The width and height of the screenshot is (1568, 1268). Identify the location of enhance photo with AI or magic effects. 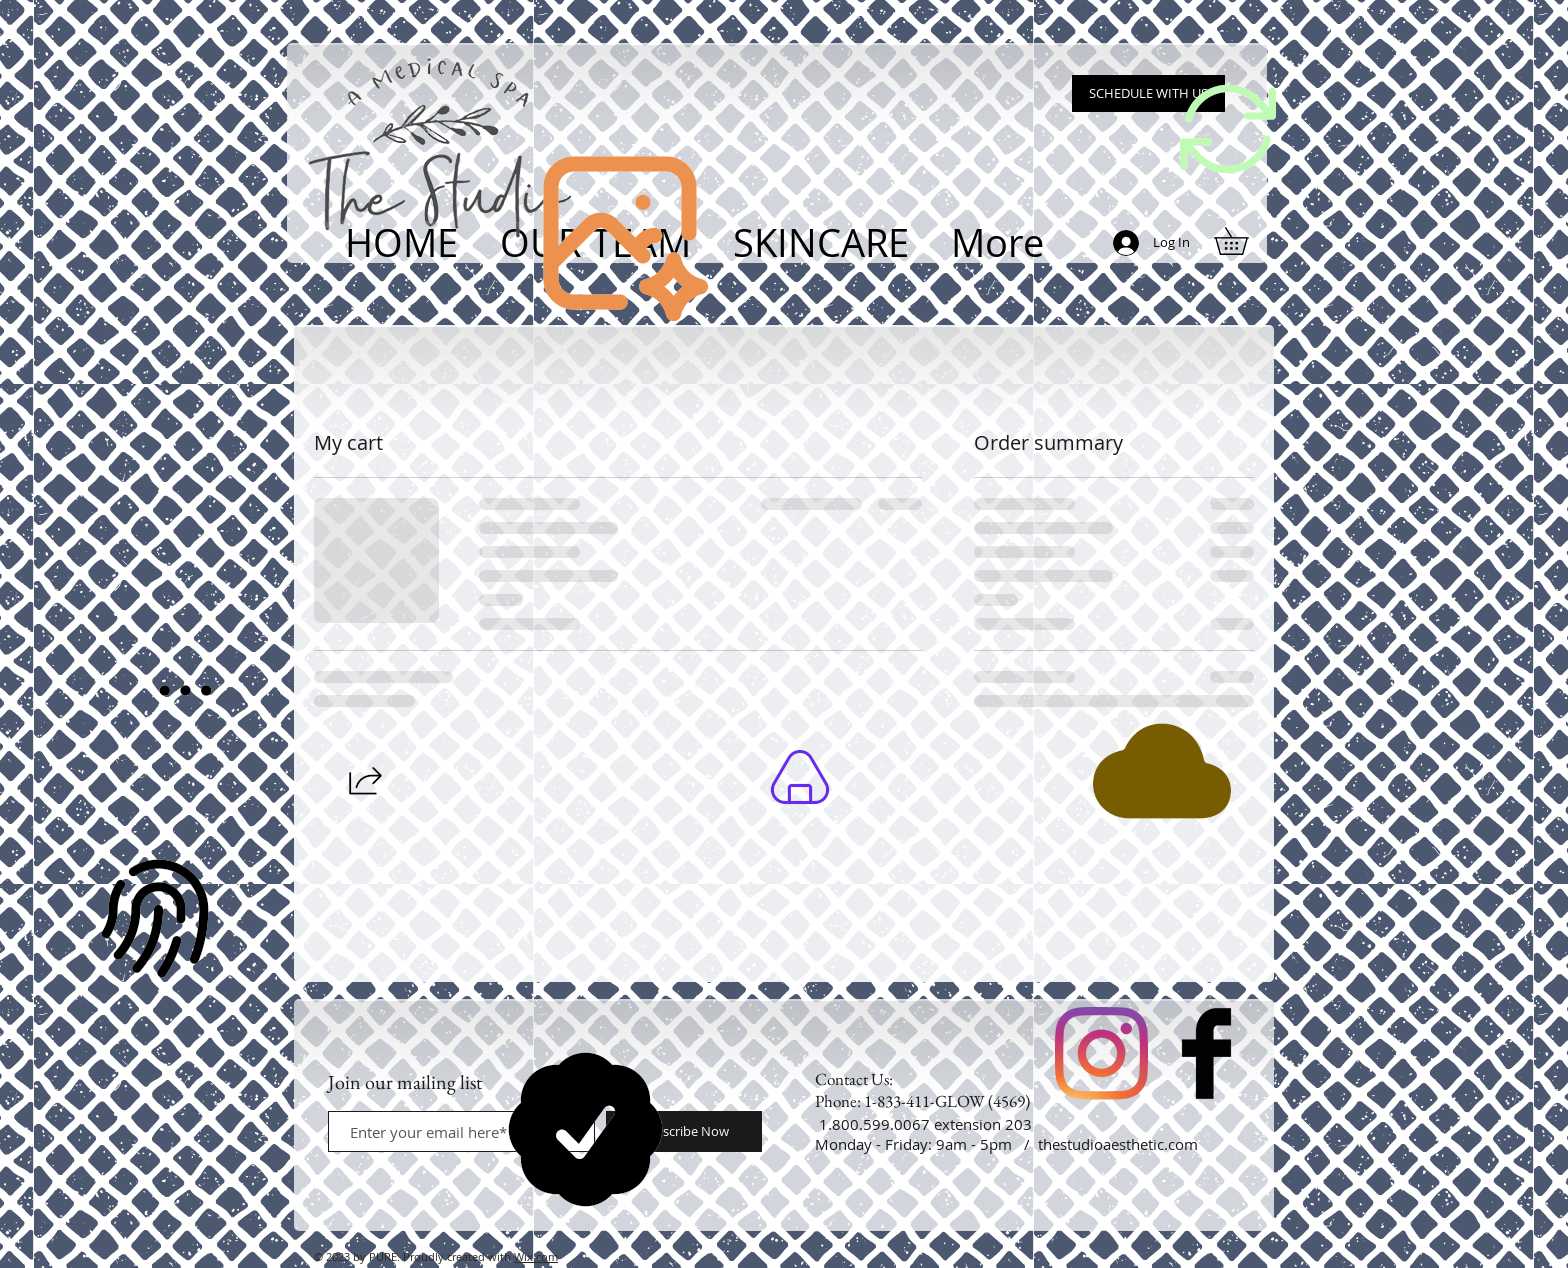
(620, 233).